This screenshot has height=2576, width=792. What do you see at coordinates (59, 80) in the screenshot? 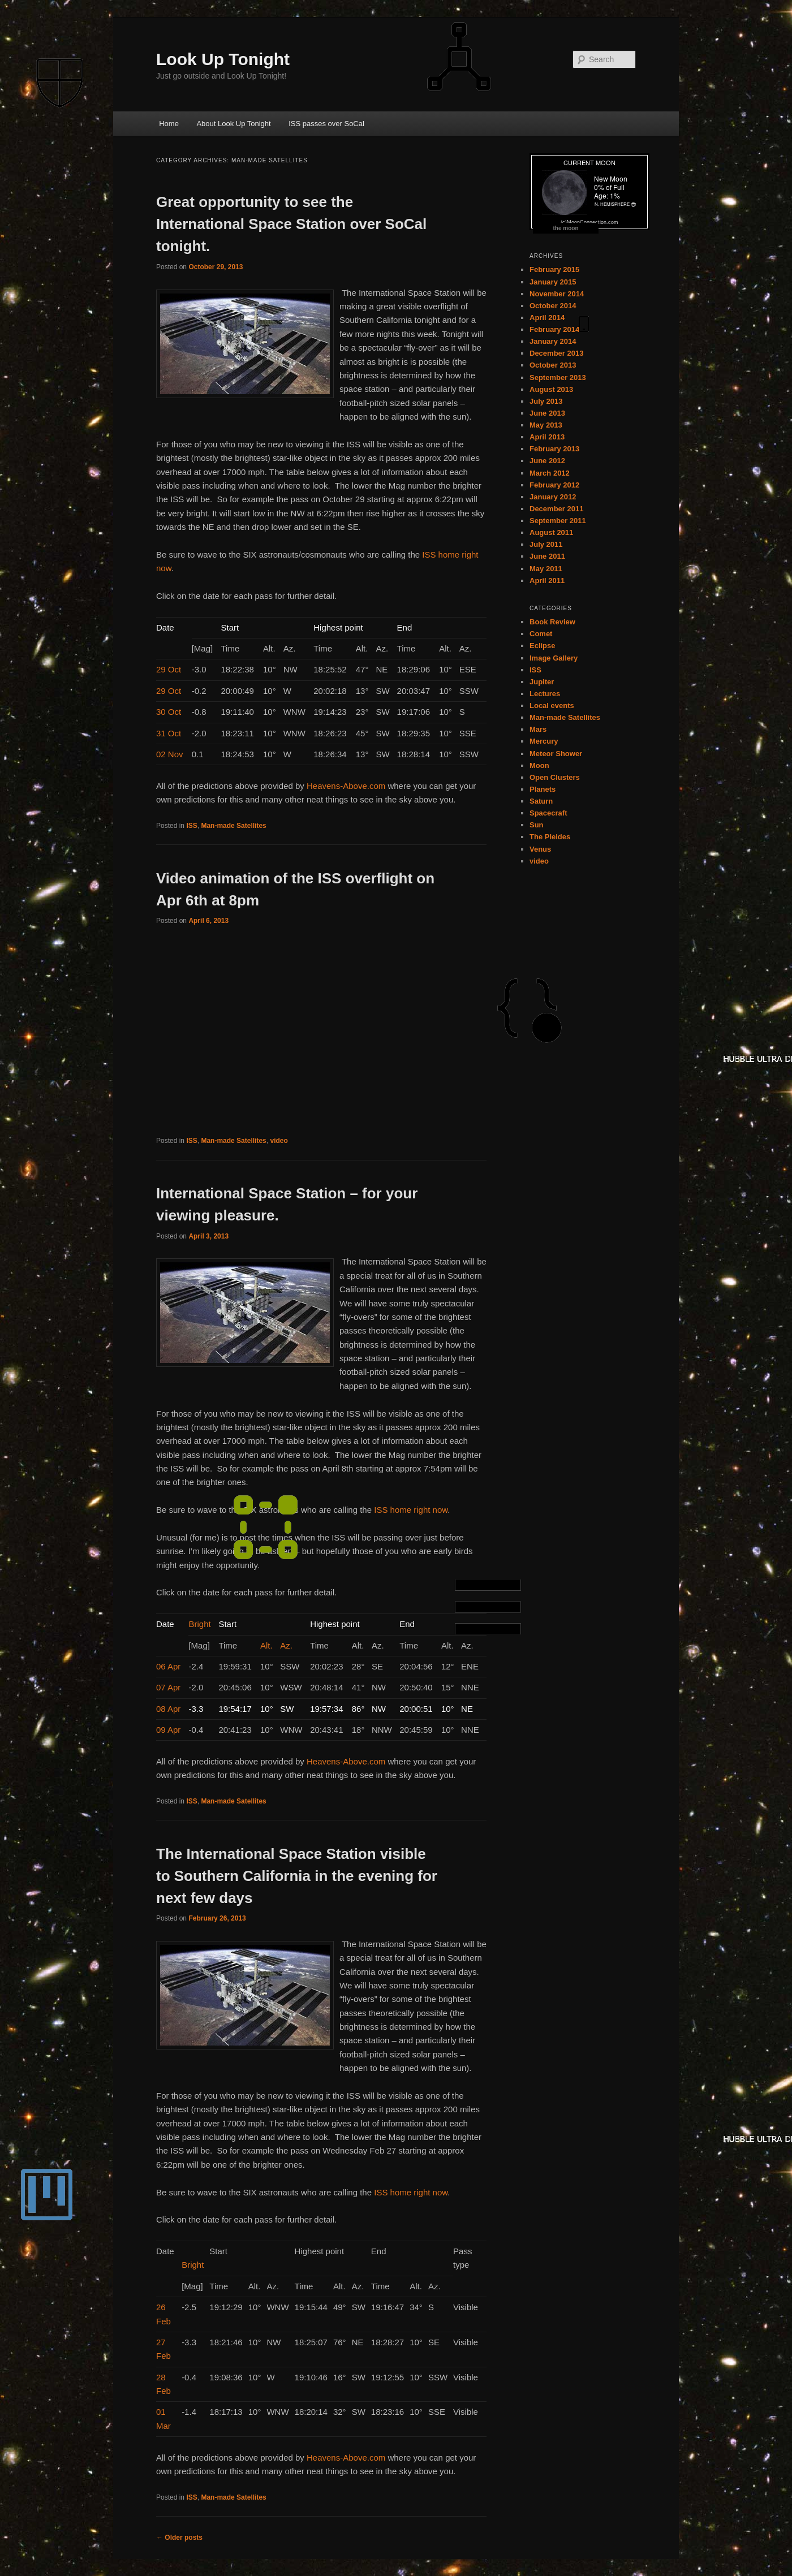
I see `view security or protection settings` at bounding box center [59, 80].